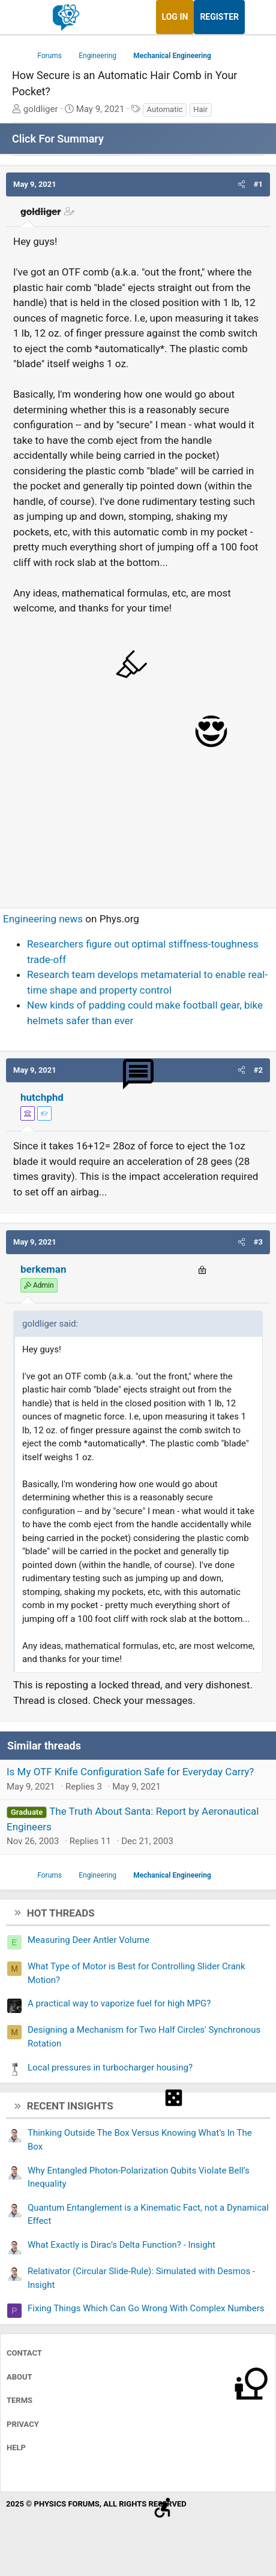 The width and height of the screenshot is (276, 2576). I want to click on indicates wheelchair accessibility available, so click(161, 2507).